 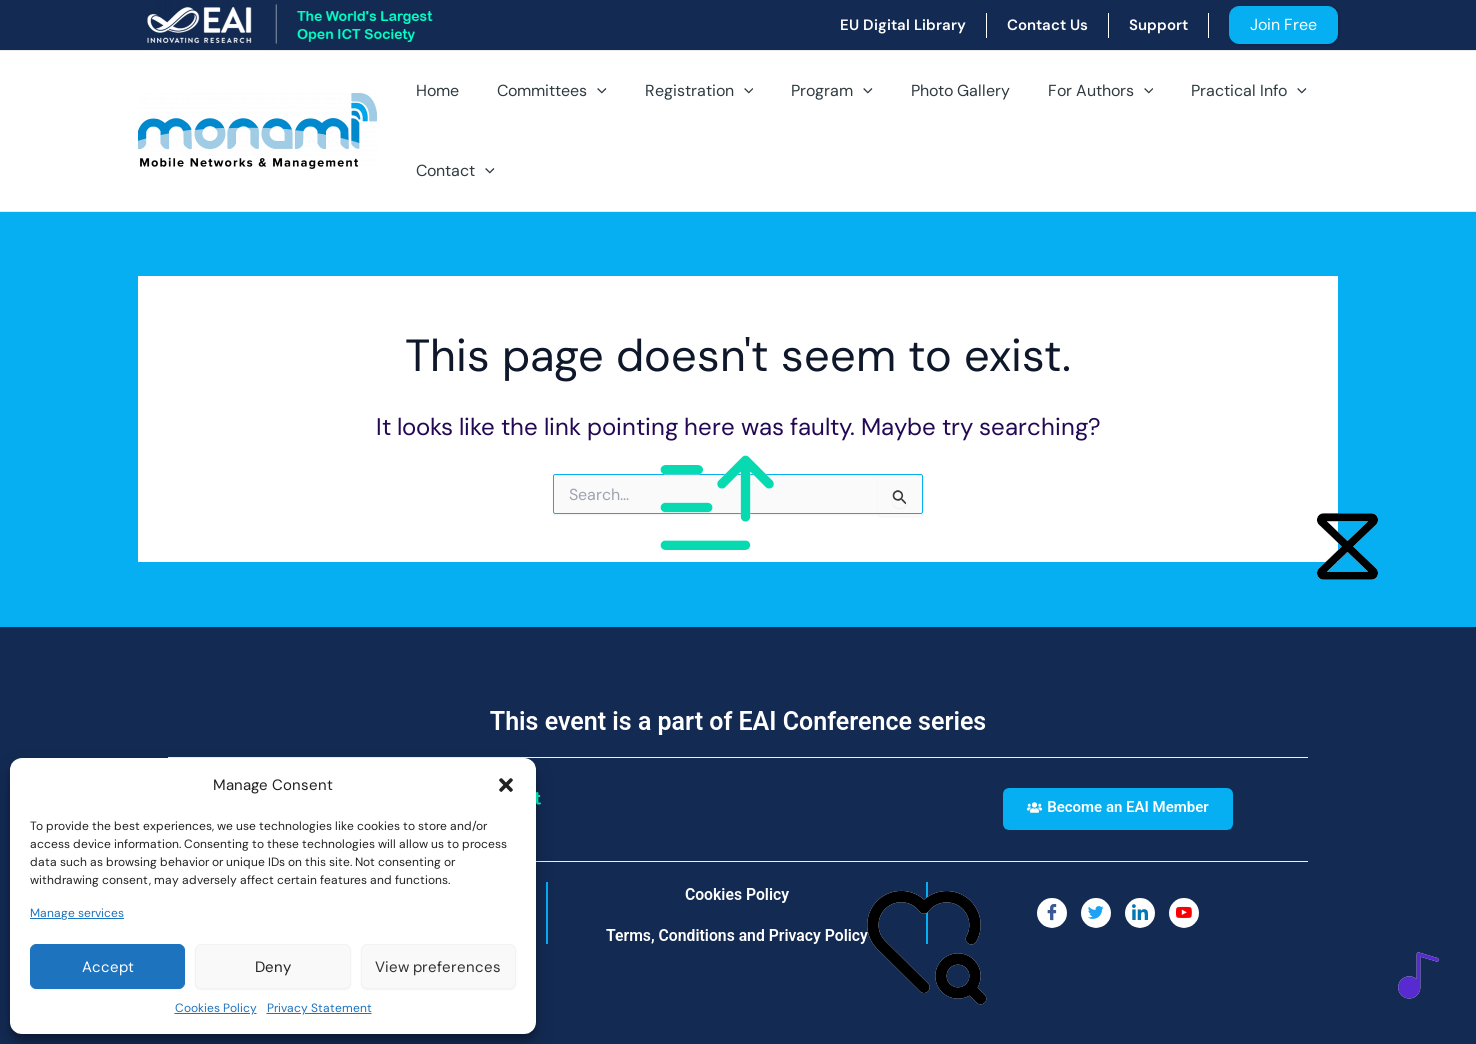 I want to click on access music or audio player, so click(x=1418, y=974).